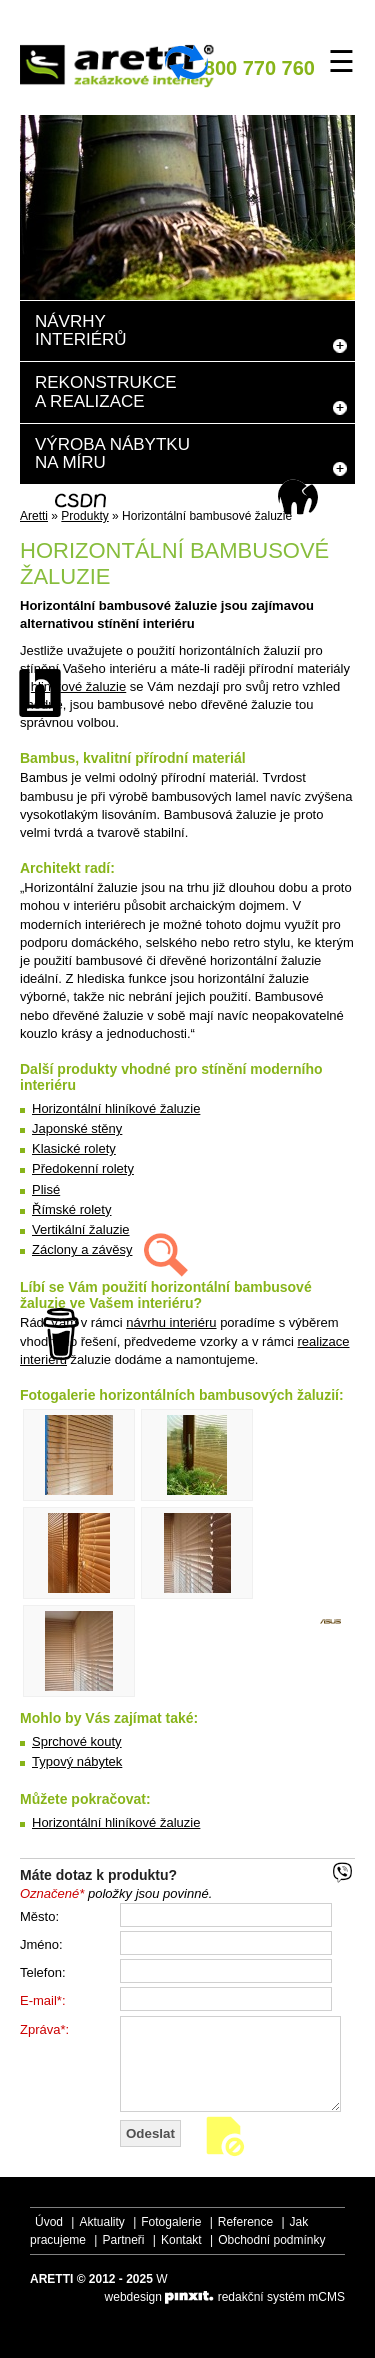  I want to click on file access denied or restricted, so click(223, 2135).